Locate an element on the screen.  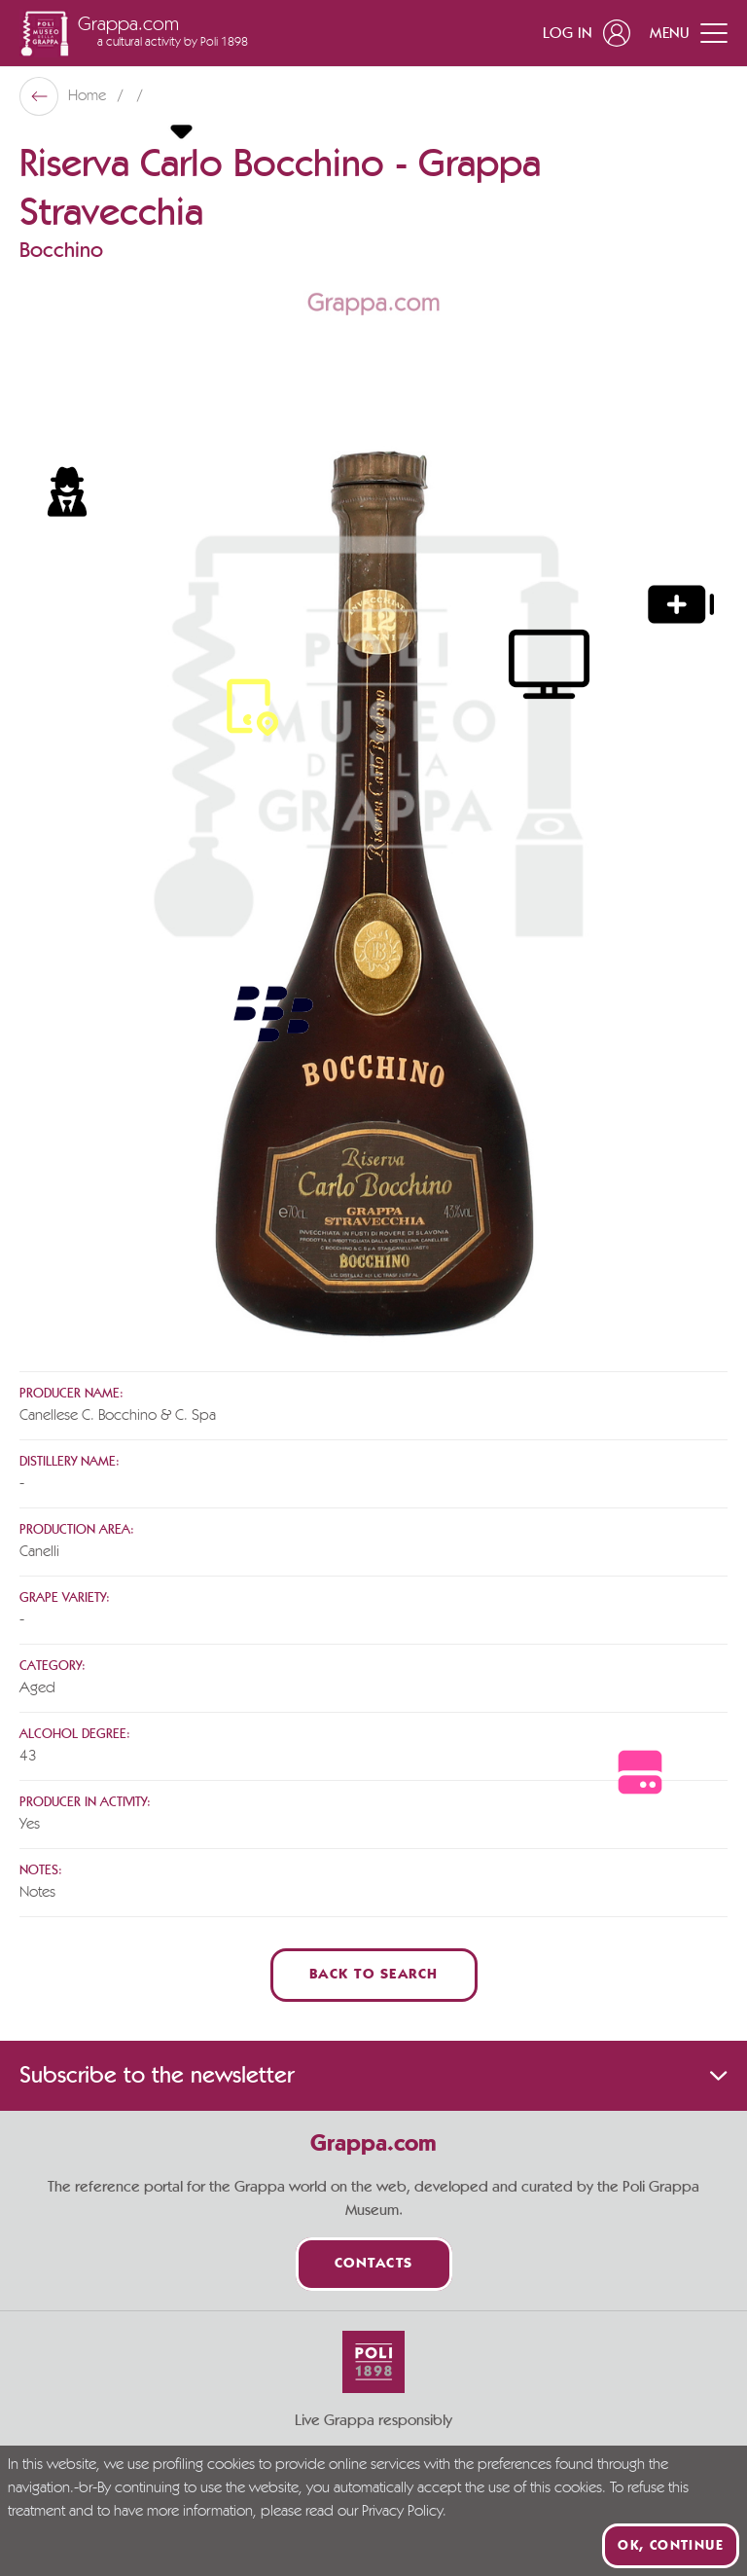
blackberry brand logo is located at coordinates (273, 1014).